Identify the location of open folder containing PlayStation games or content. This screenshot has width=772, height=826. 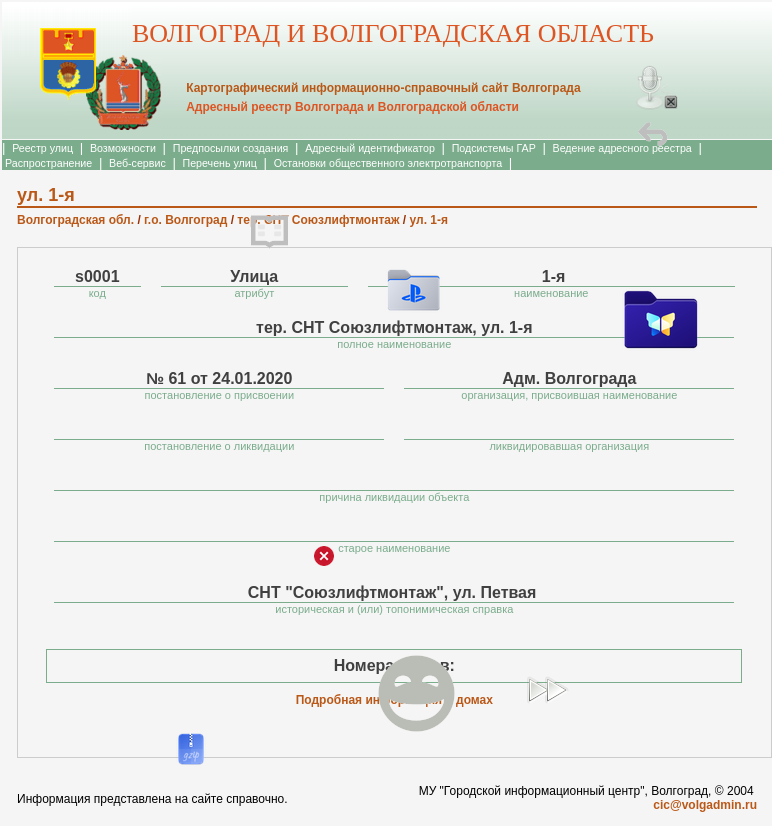
(413, 291).